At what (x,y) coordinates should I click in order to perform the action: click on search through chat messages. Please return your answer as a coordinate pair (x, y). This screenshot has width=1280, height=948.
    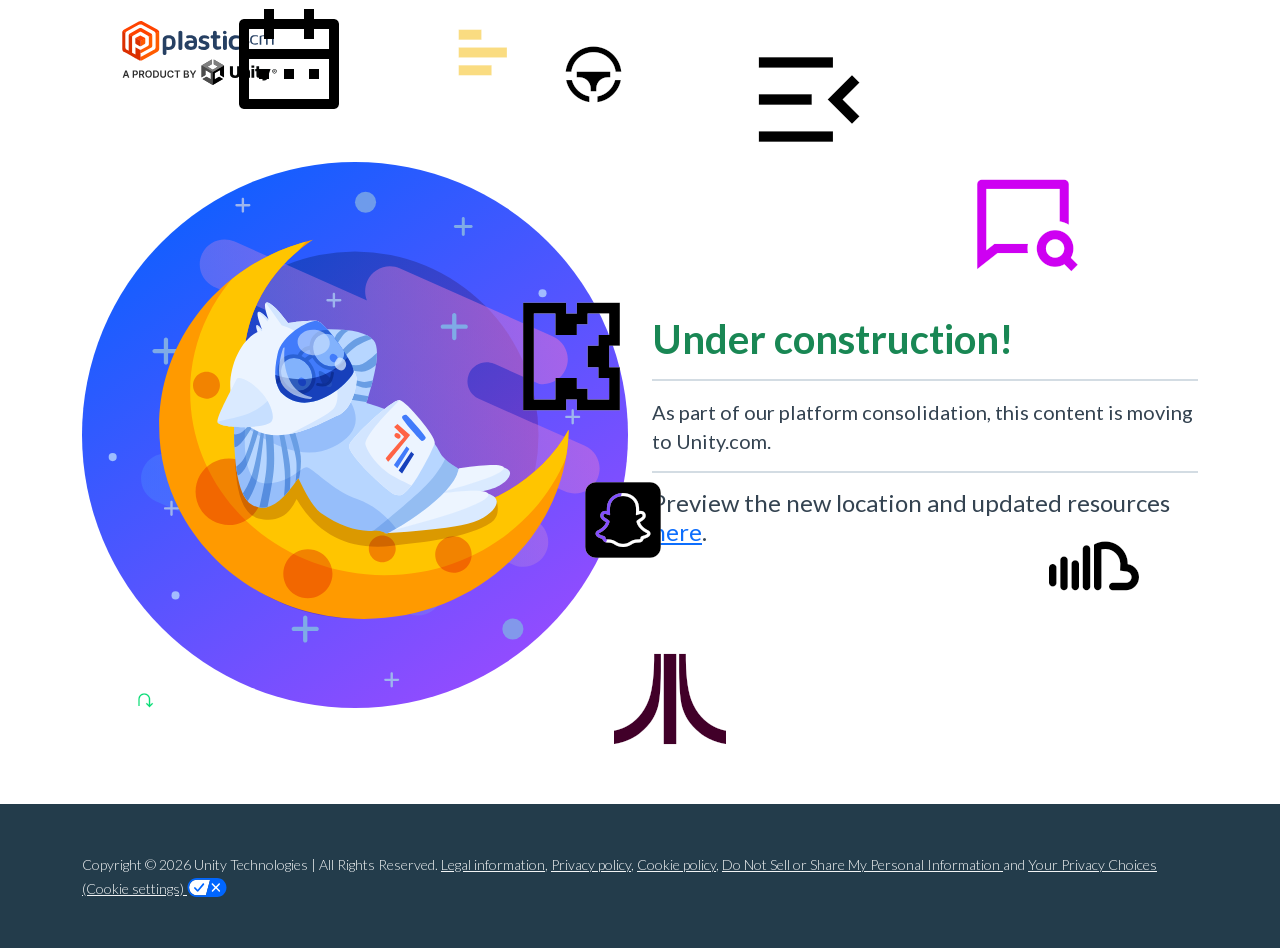
    Looking at the image, I should click on (1023, 221).